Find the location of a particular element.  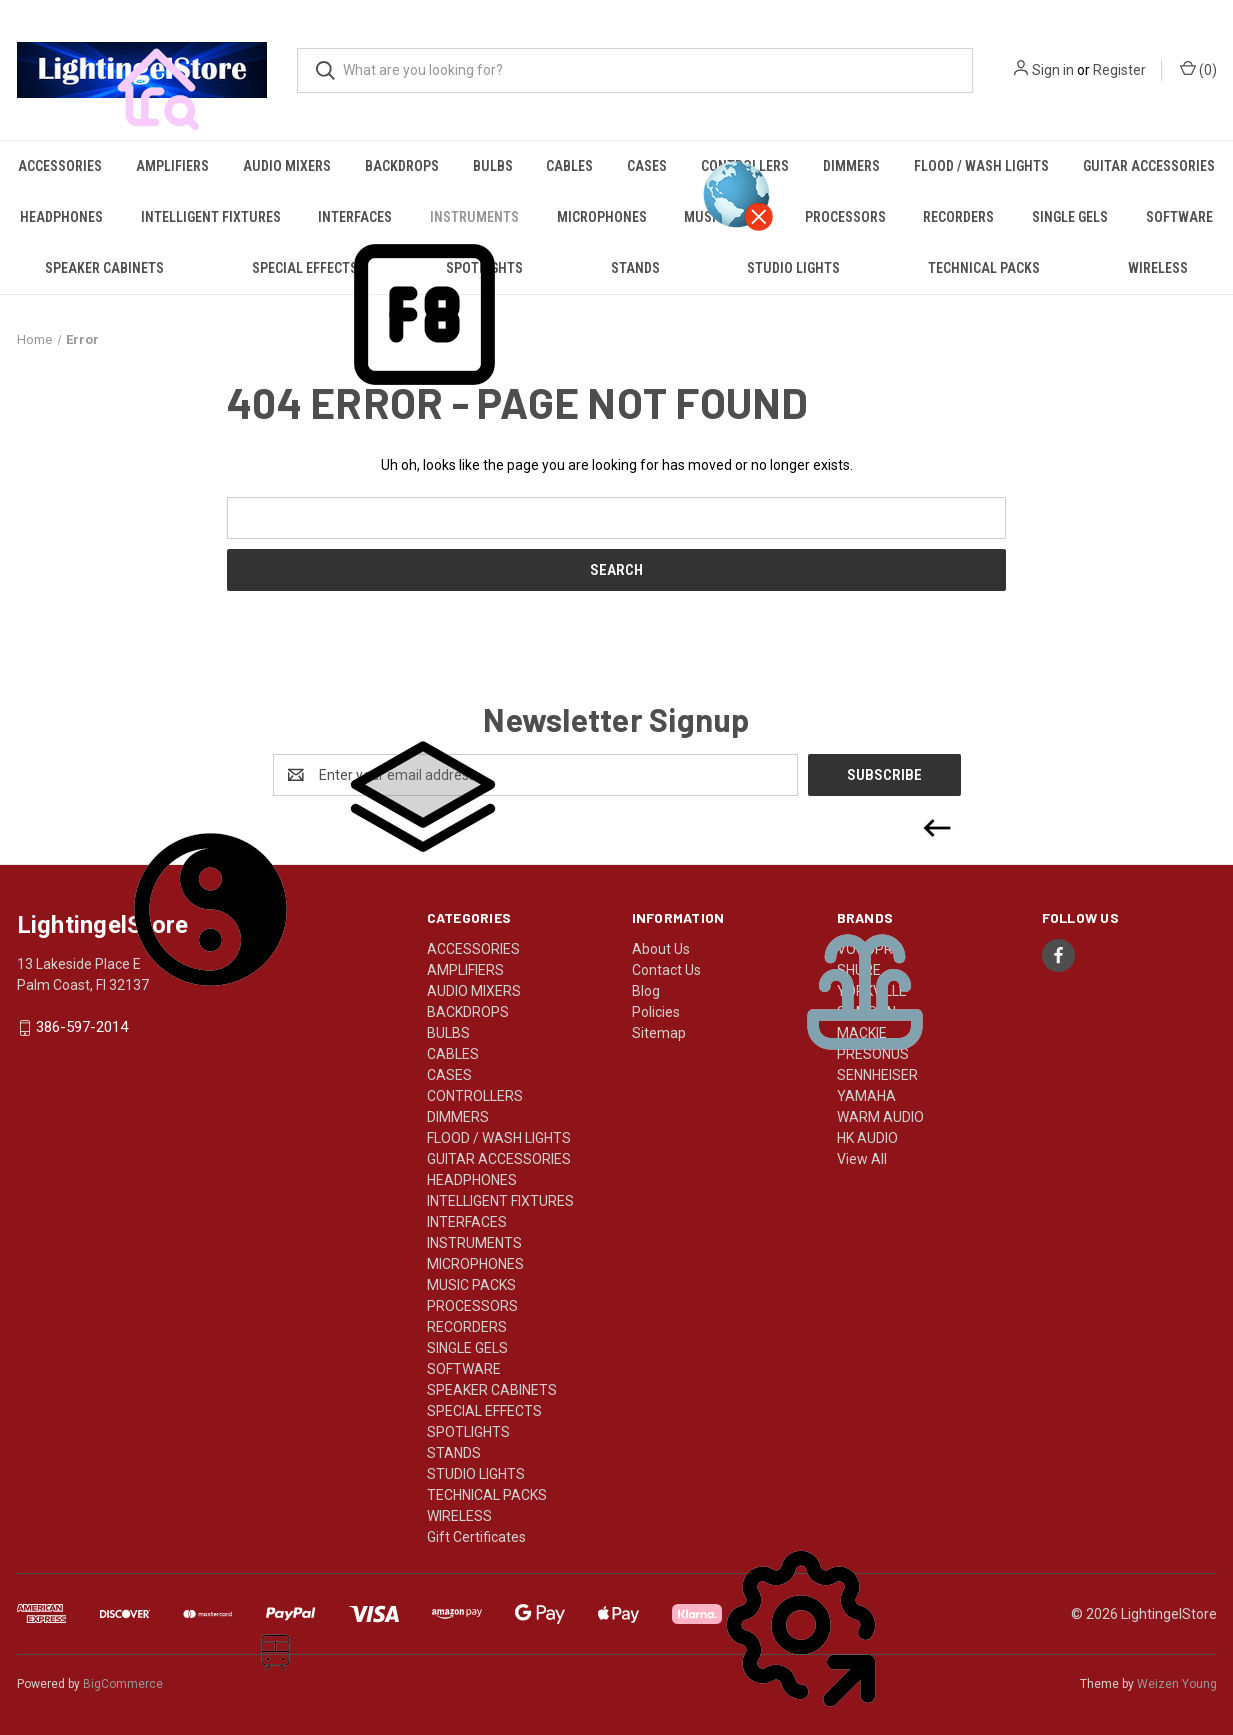

search for homes or properties is located at coordinates (156, 87).